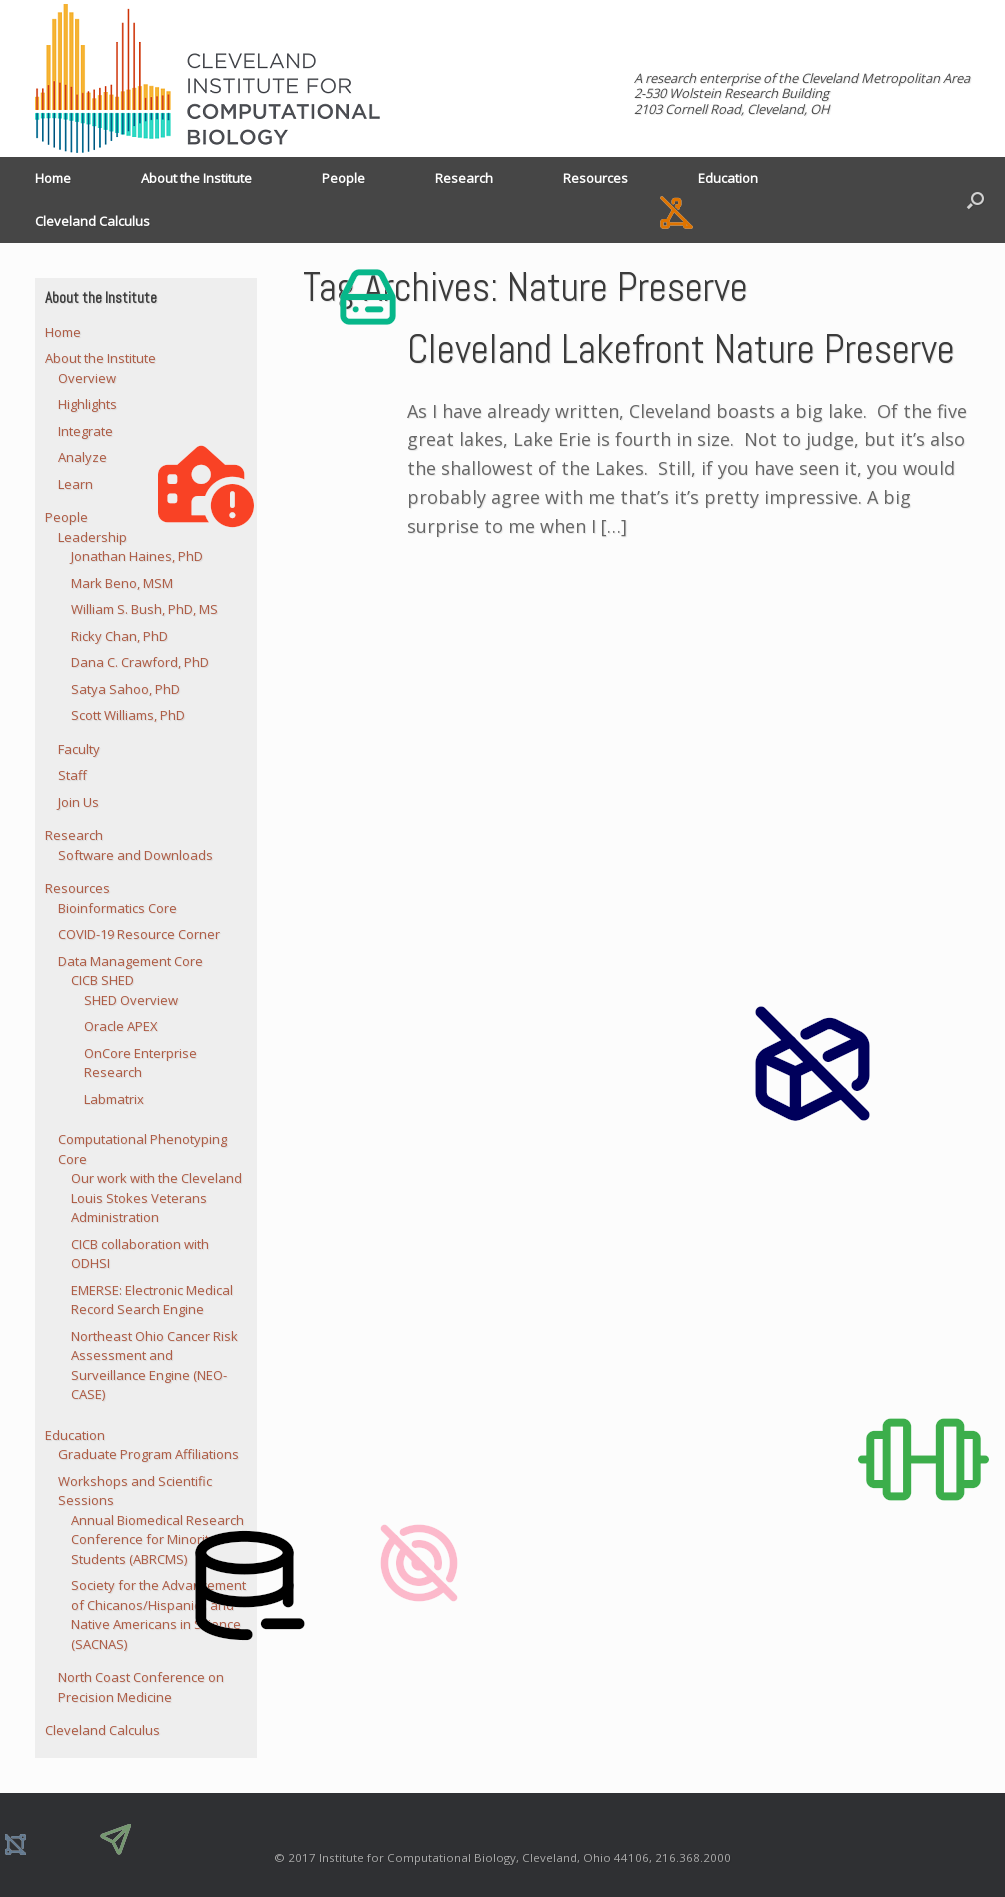 The width and height of the screenshot is (1005, 1897). What do you see at coordinates (244, 1585) in the screenshot?
I see `remove a database or data source` at bounding box center [244, 1585].